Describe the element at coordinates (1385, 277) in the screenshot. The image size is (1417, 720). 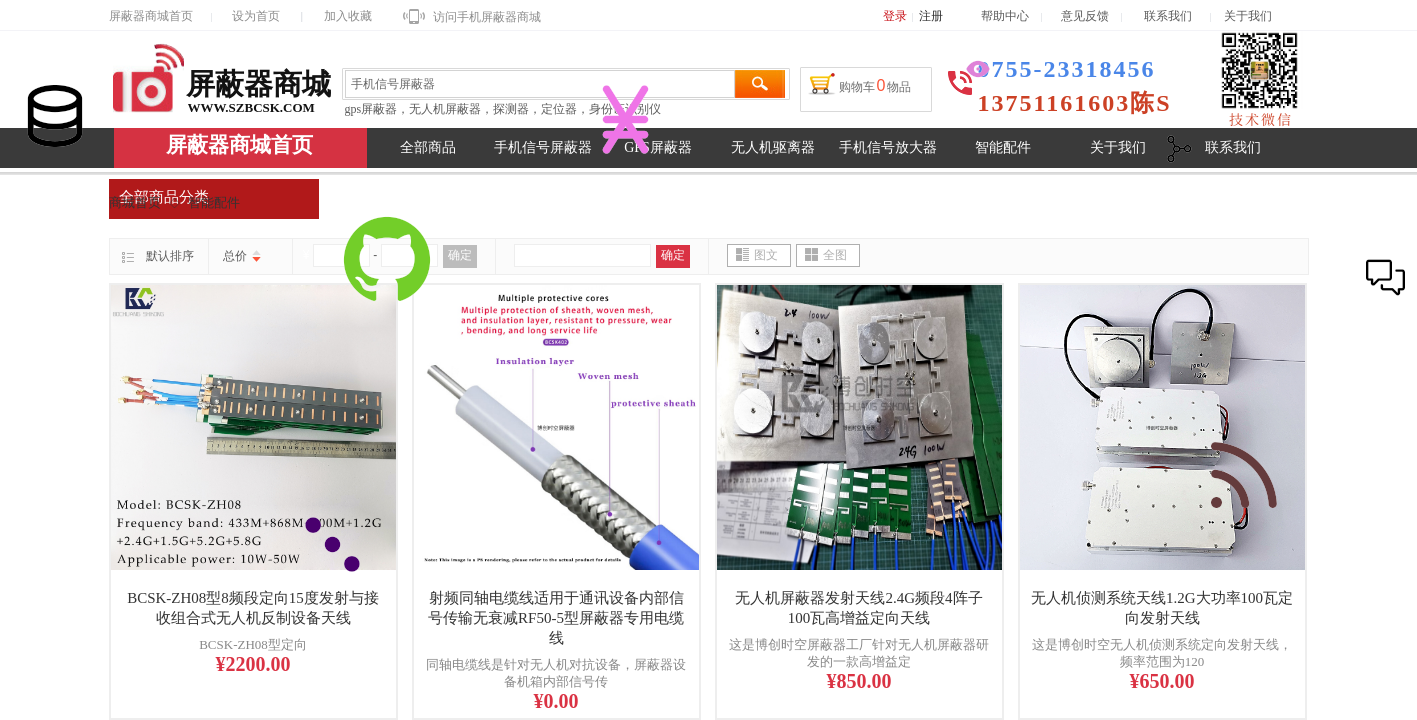
I see `view discussion thread` at that location.